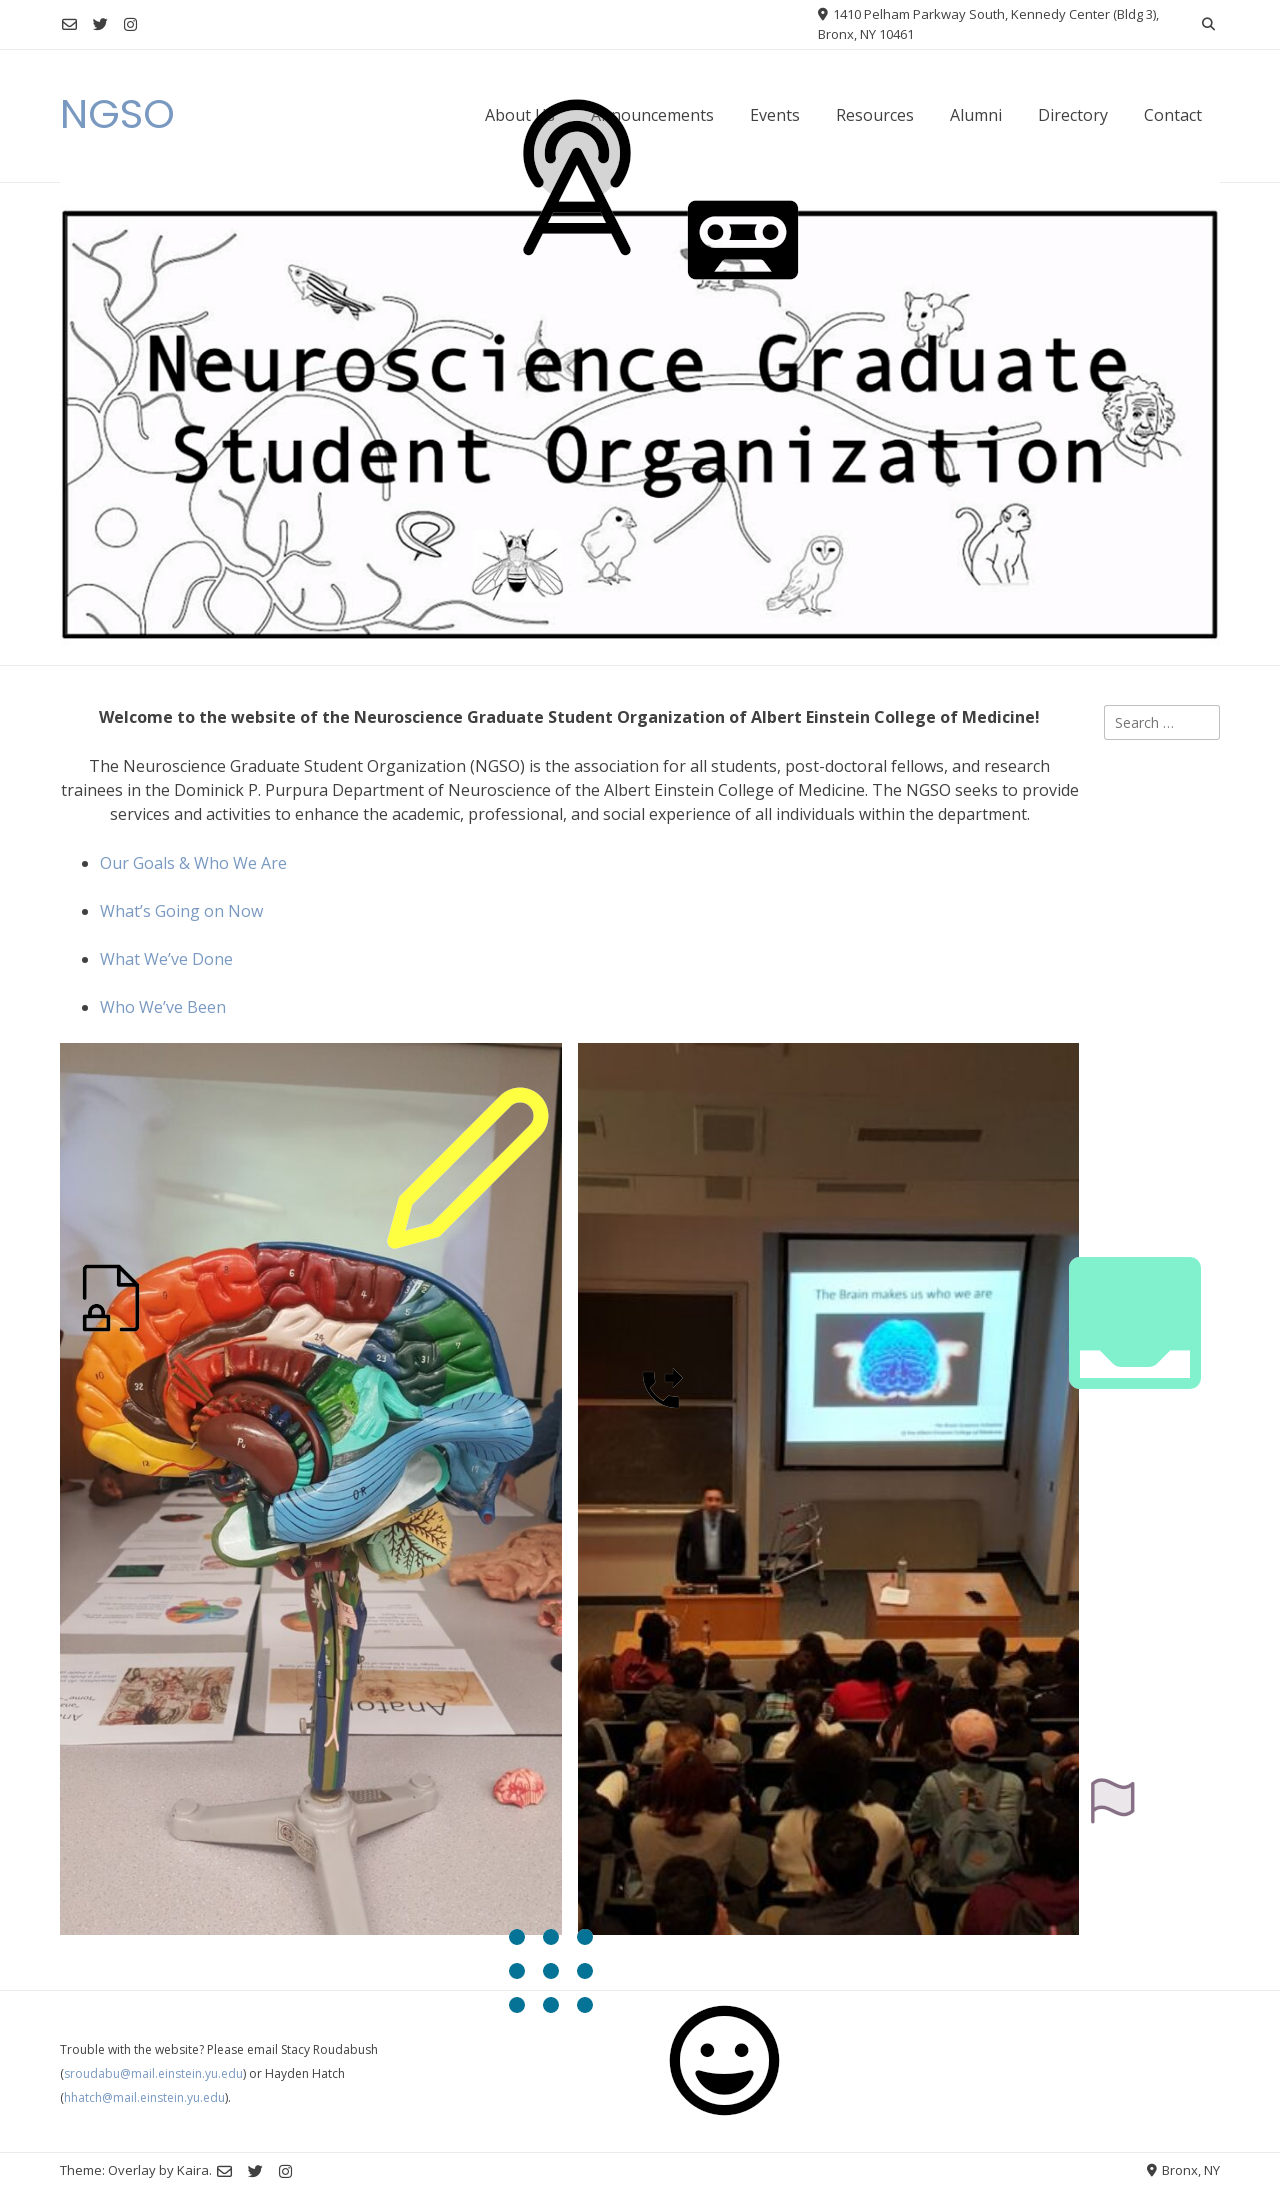 Image resolution: width=1280 pixels, height=2189 pixels. I want to click on access your inbox or messages, so click(1135, 1323).